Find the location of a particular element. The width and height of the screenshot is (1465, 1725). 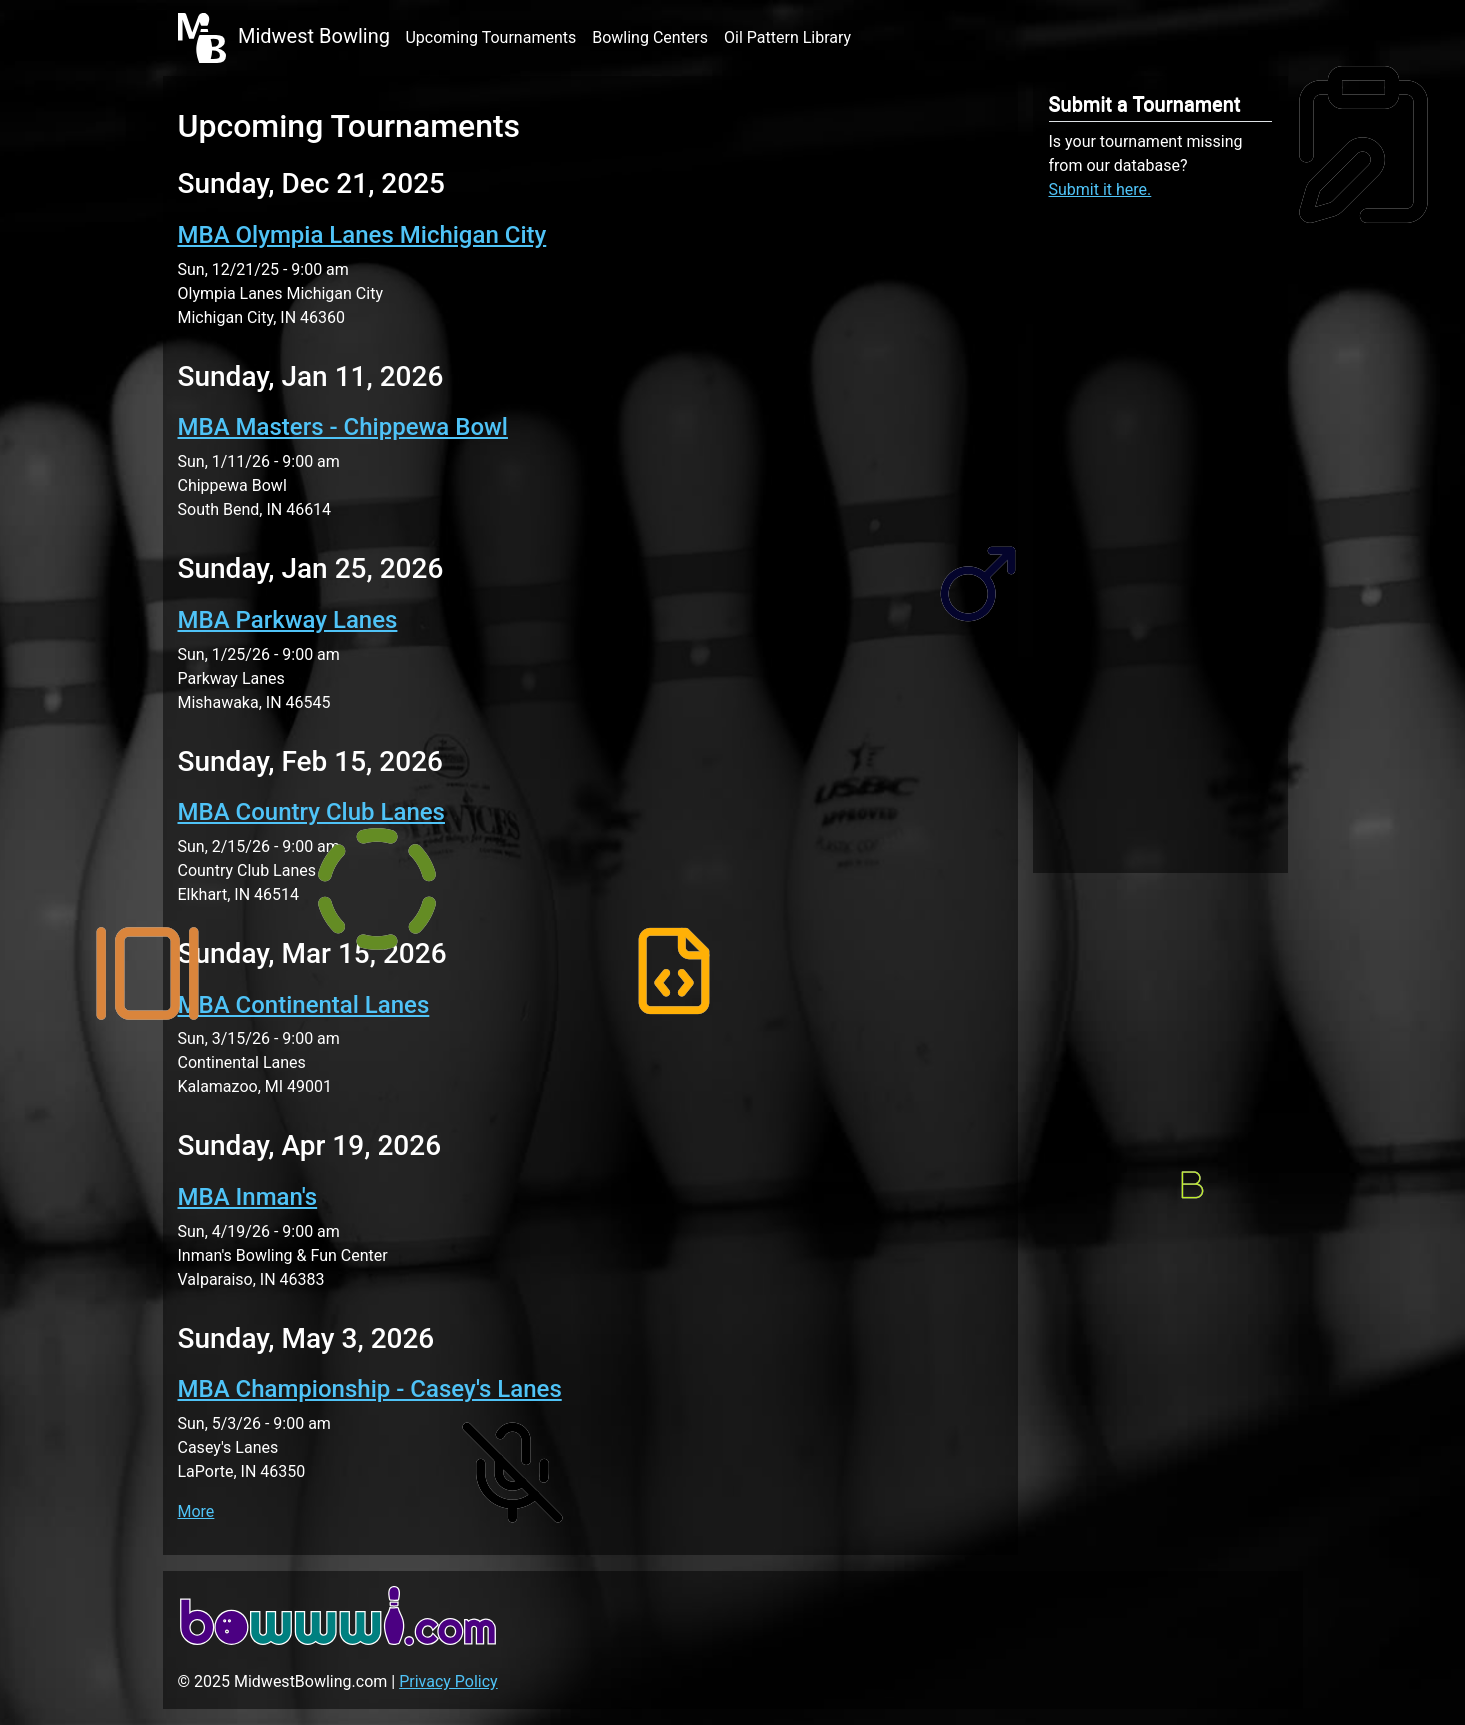

browse images in horizontal gallery view is located at coordinates (147, 973).